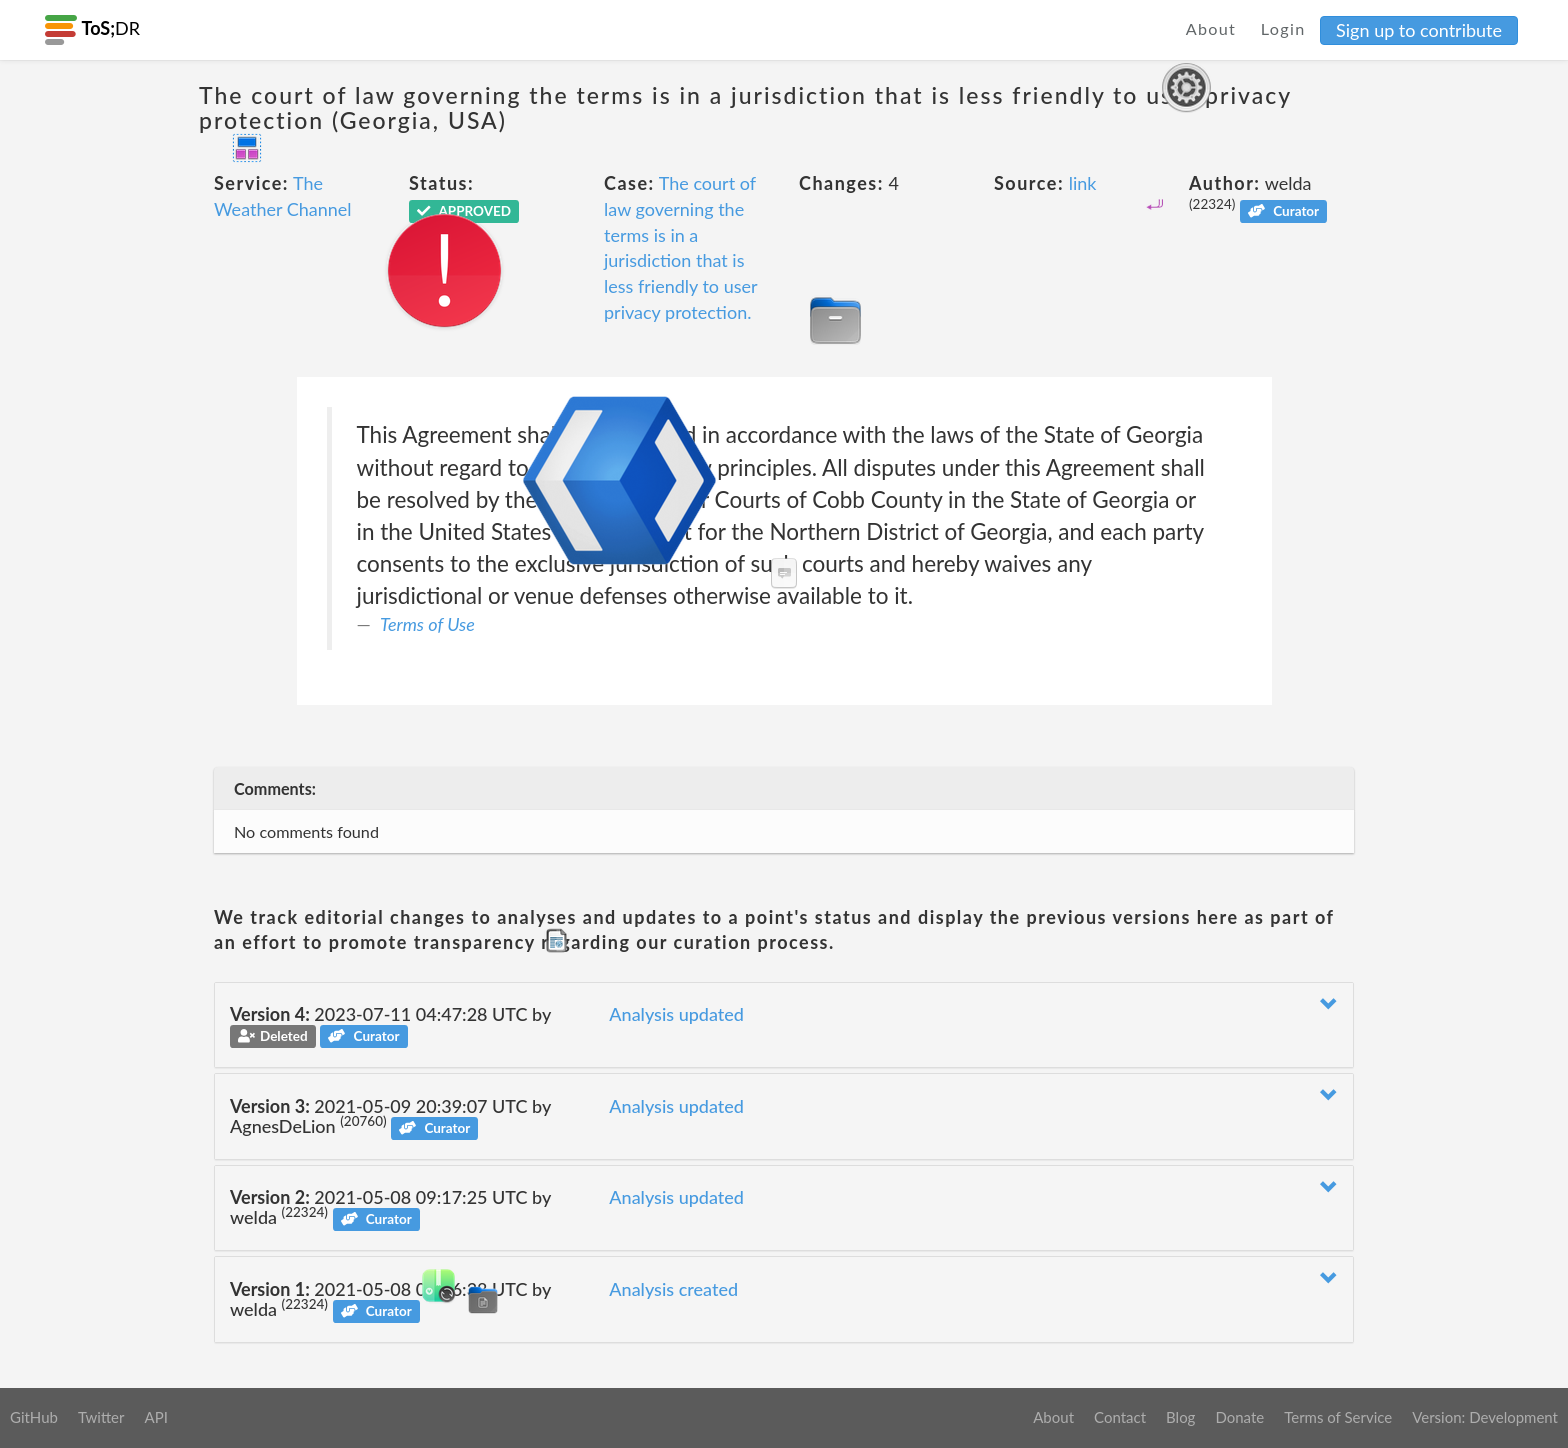  Describe the element at coordinates (247, 148) in the screenshot. I see `select all items in the current view` at that location.